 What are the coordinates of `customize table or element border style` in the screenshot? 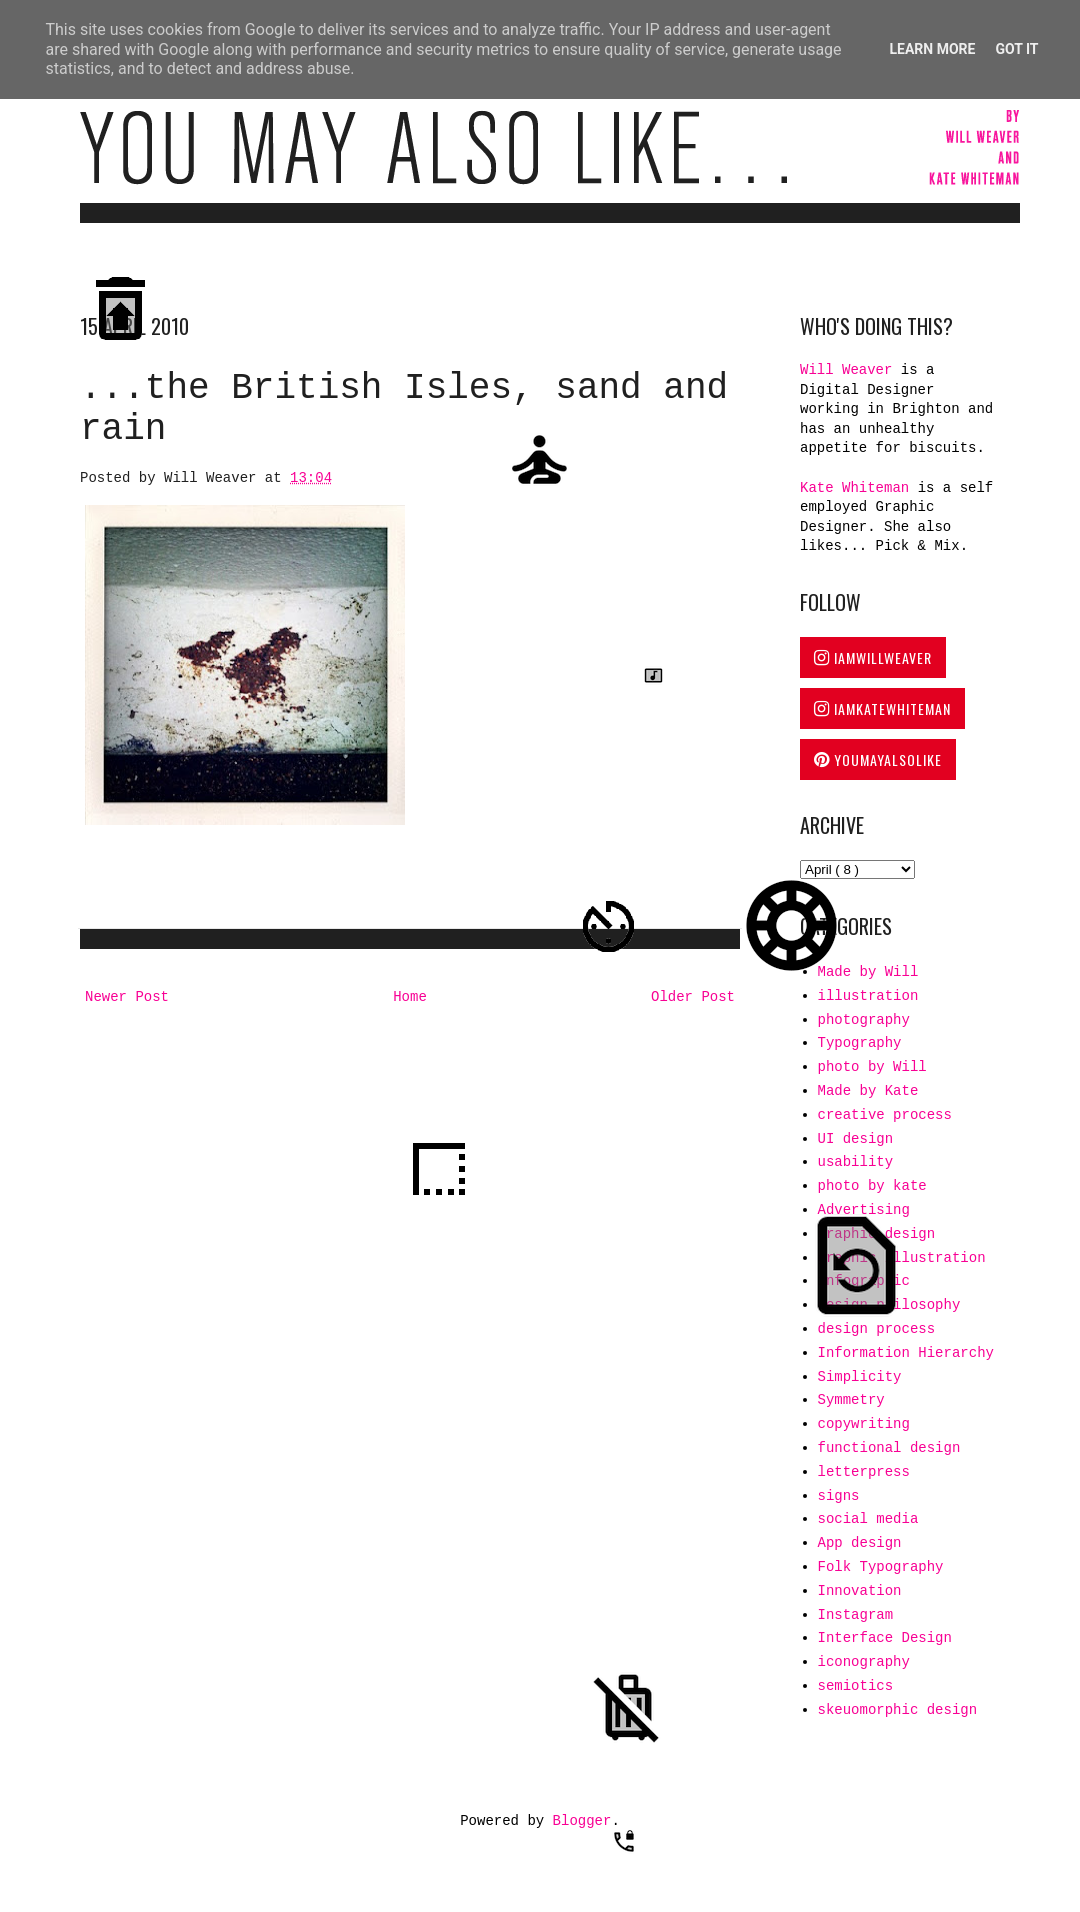 It's located at (439, 1169).